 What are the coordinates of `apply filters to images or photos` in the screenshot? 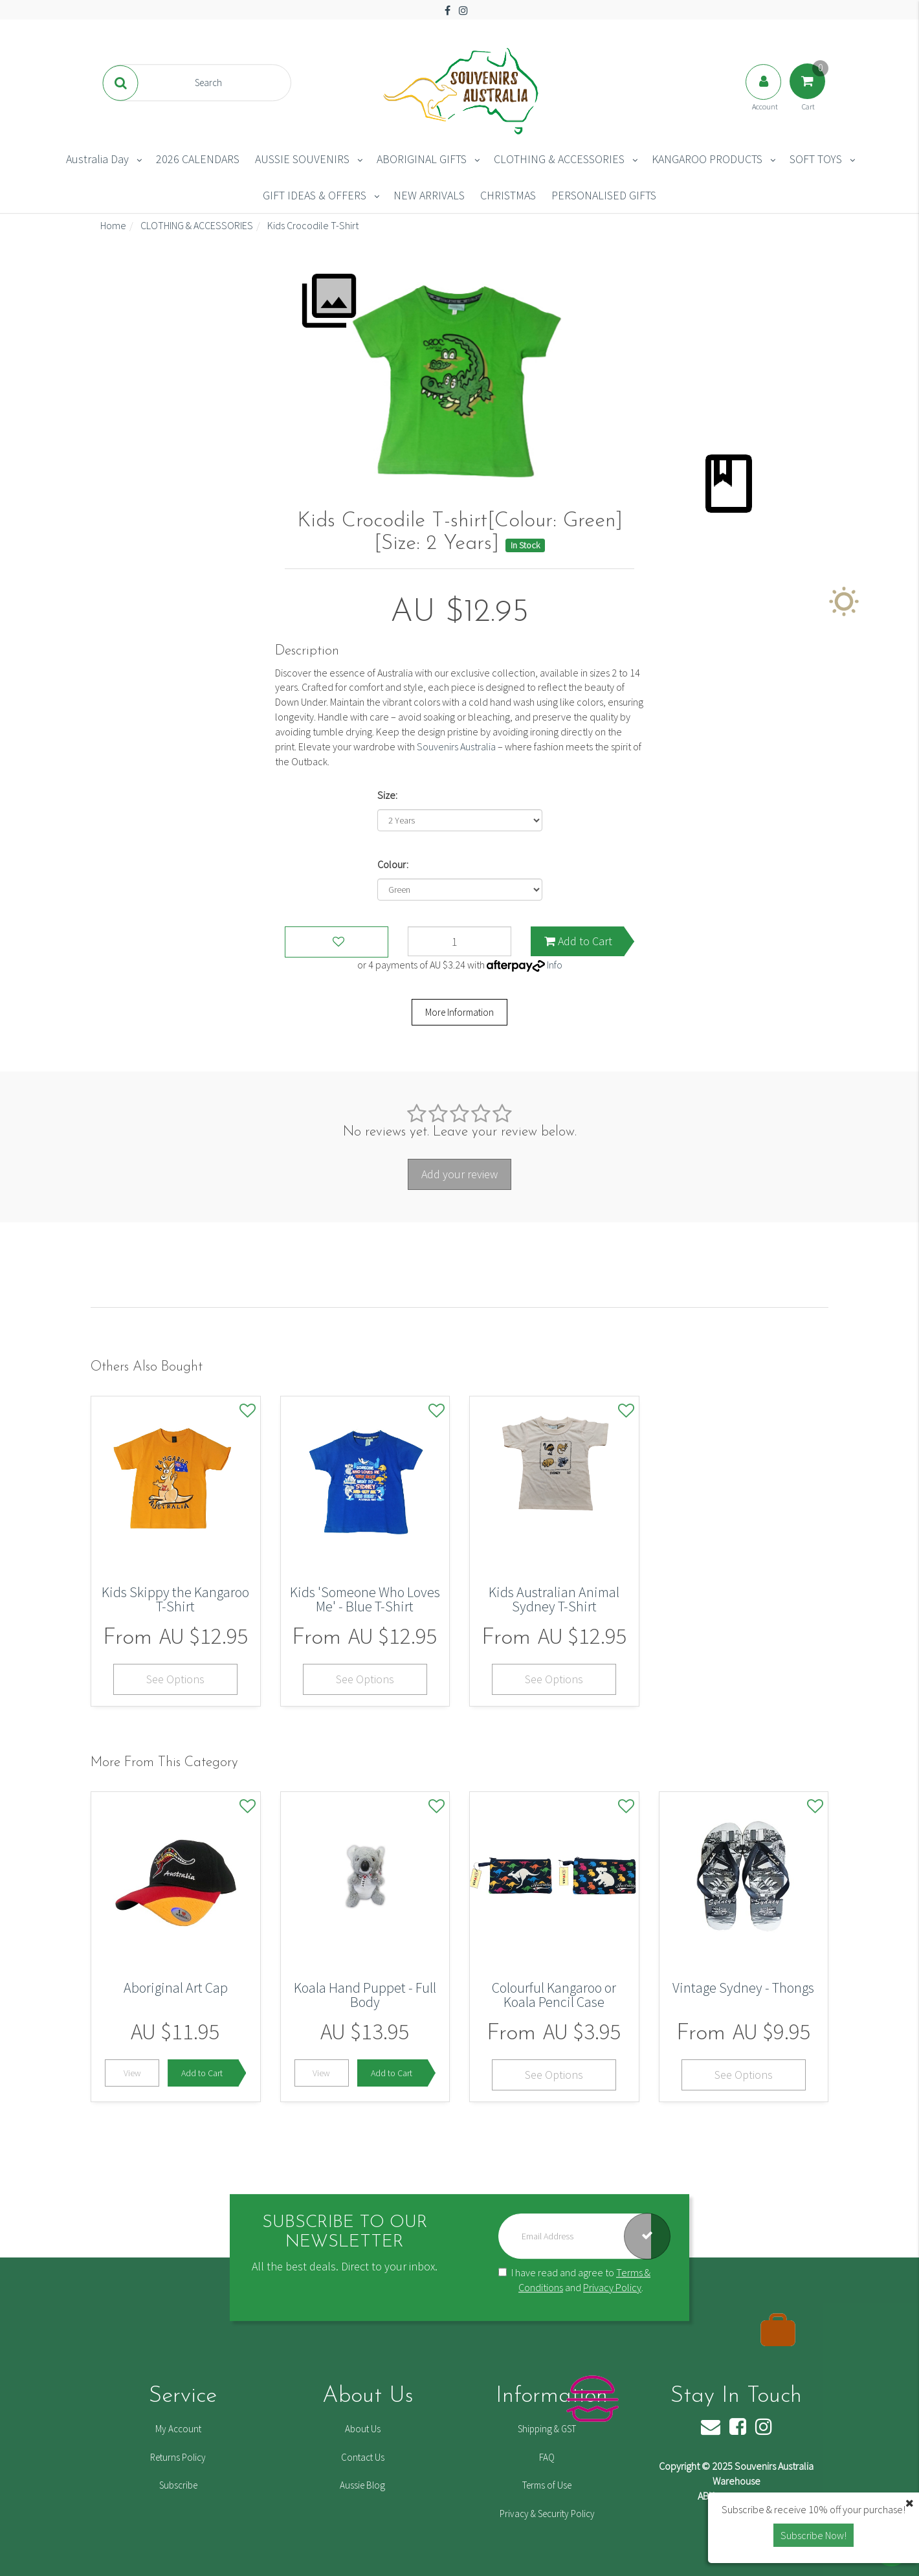 It's located at (329, 300).